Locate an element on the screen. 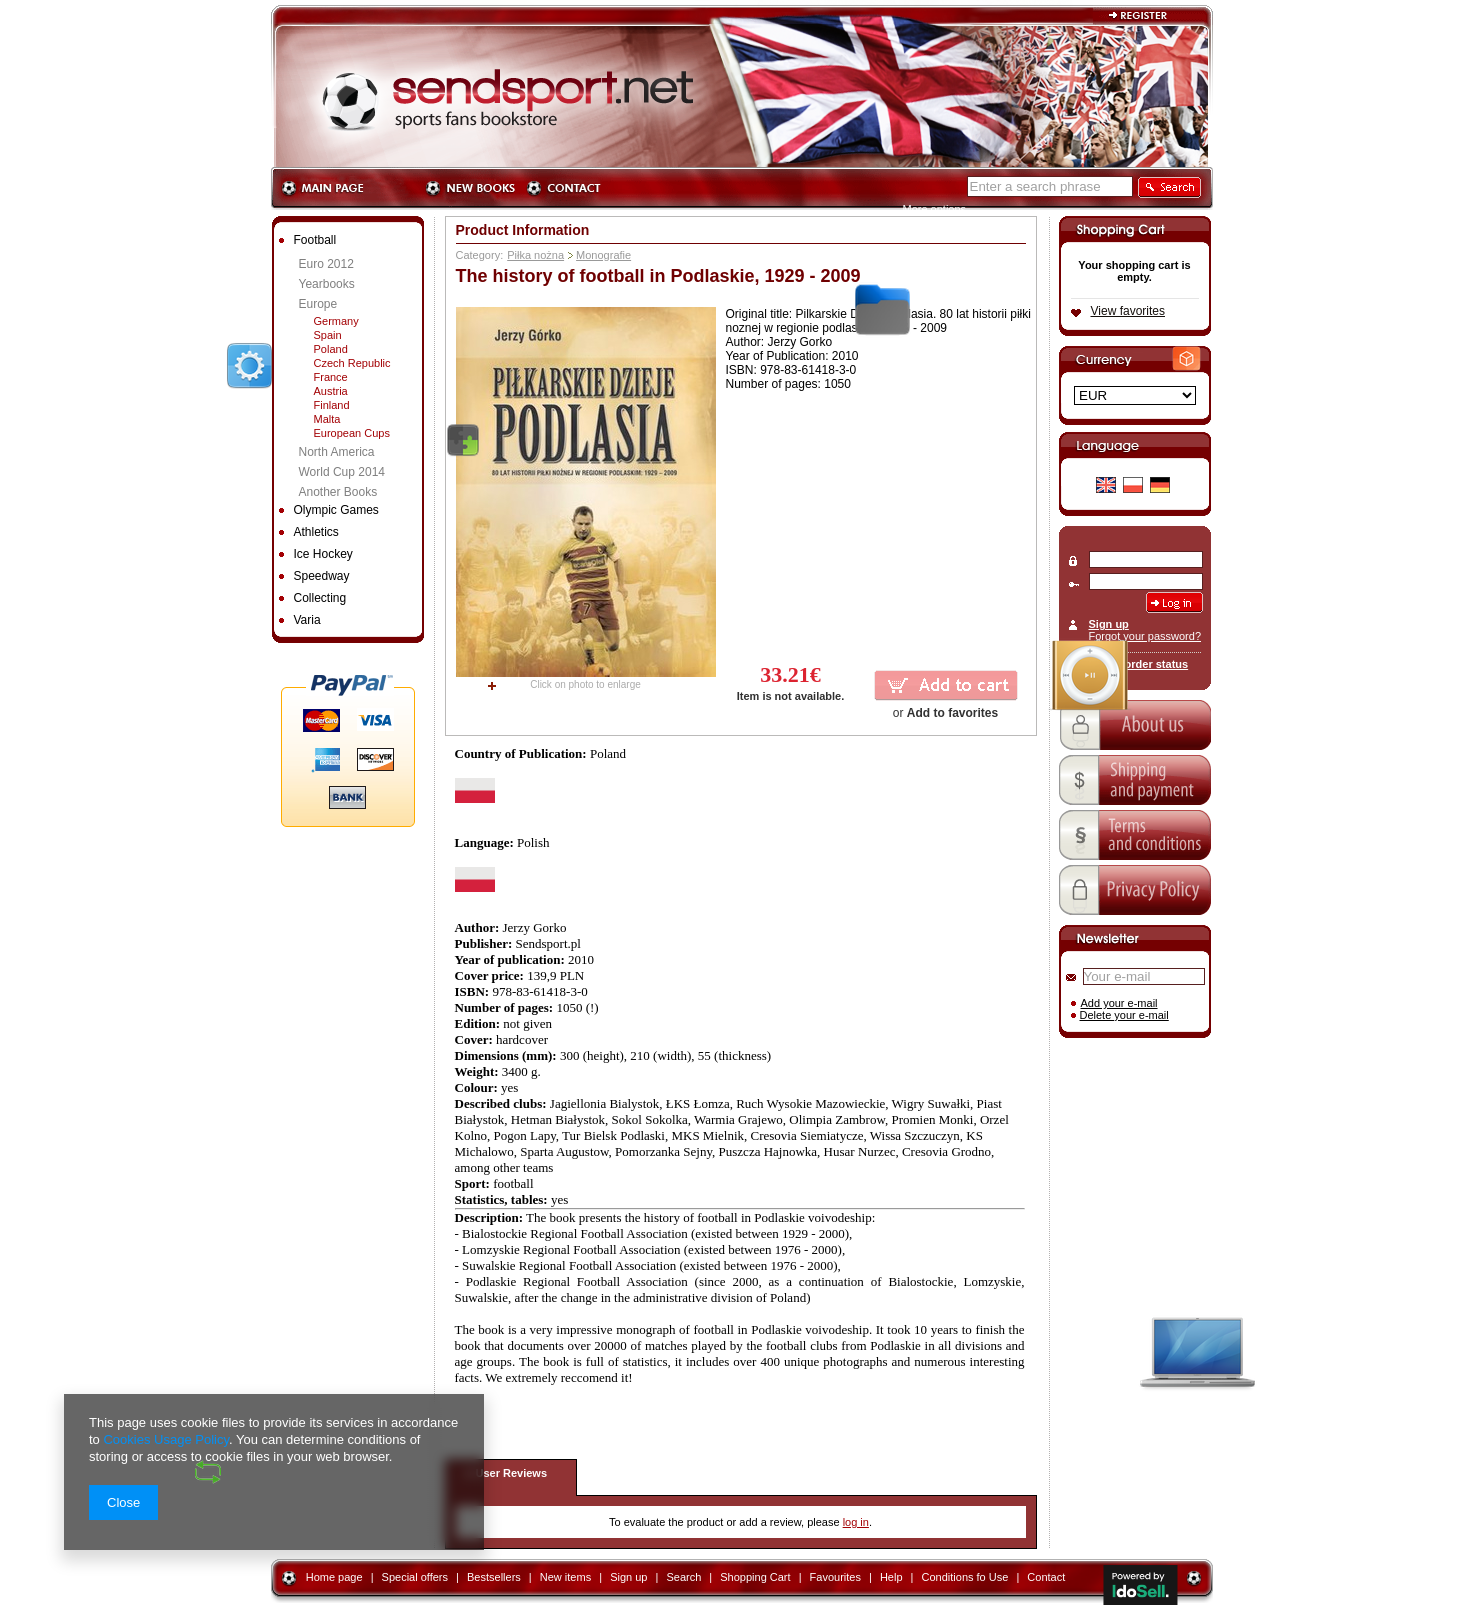 The width and height of the screenshot is (1483, 1614). represents a PowerBook G4 Titanium device is located at coordinates (1197, 1348).